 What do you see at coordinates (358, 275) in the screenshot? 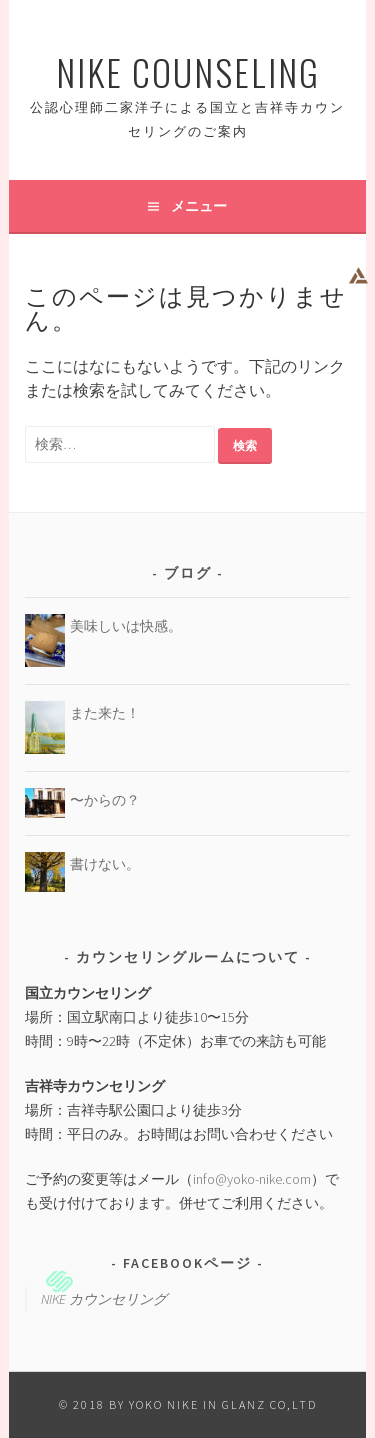
I see `Alchemy blockchain development platform logo` at bounding box center [358, 275].